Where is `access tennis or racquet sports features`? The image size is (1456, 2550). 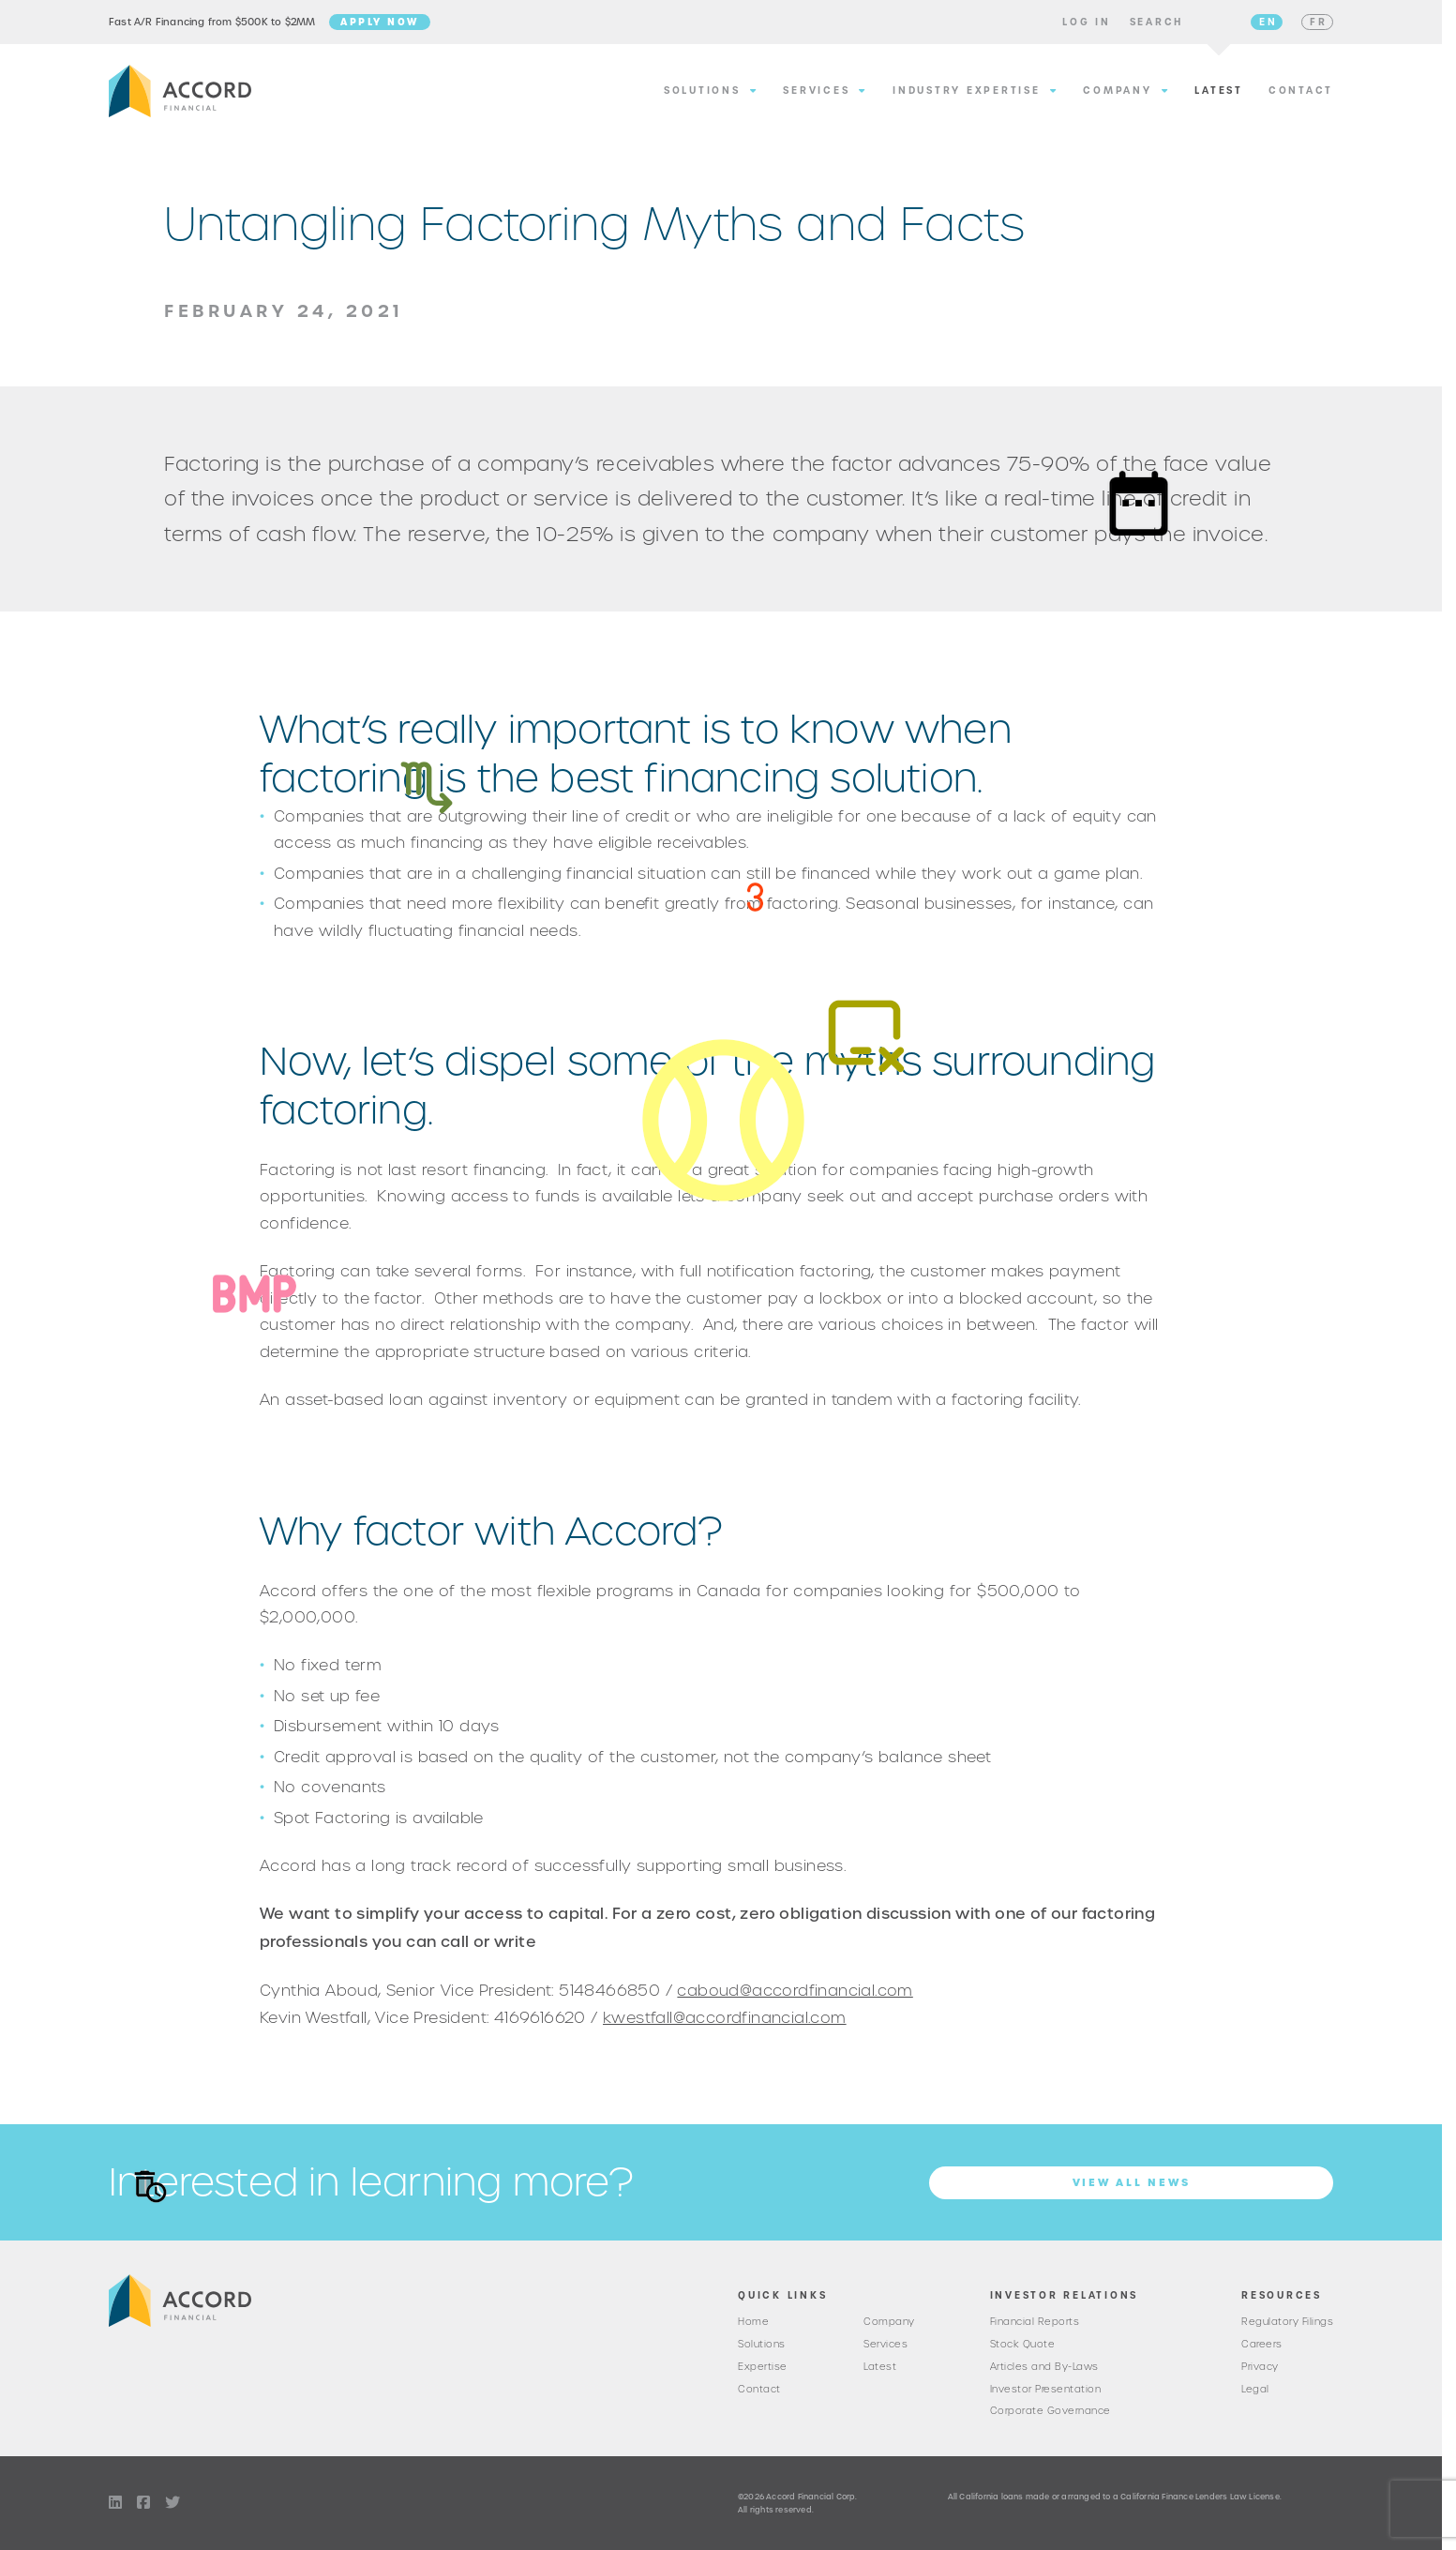 access tennis or racquet sports features is located at coordinates (723, 1120).